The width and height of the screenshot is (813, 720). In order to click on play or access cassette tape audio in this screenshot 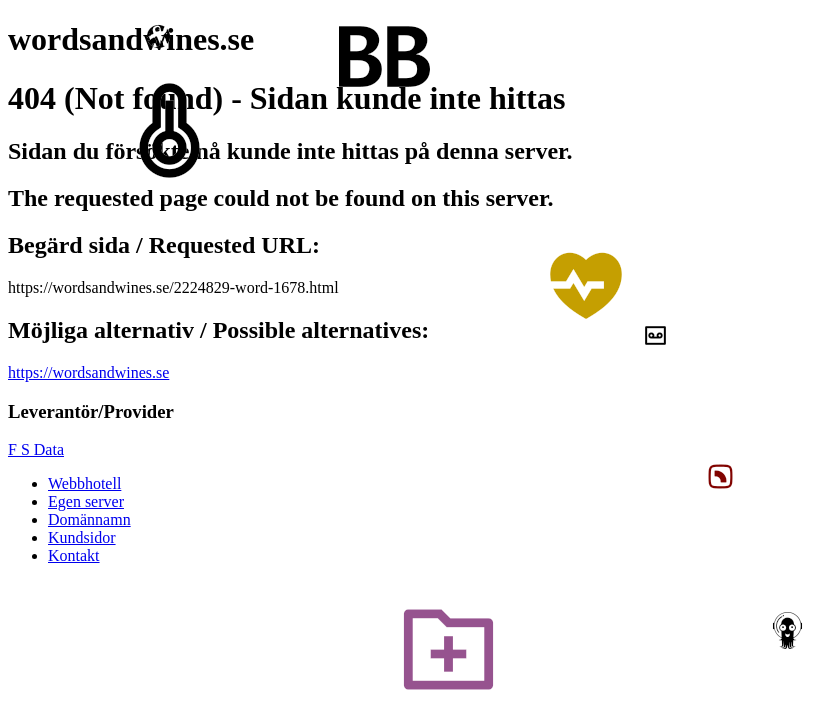, I will do `click(655, 335)`.